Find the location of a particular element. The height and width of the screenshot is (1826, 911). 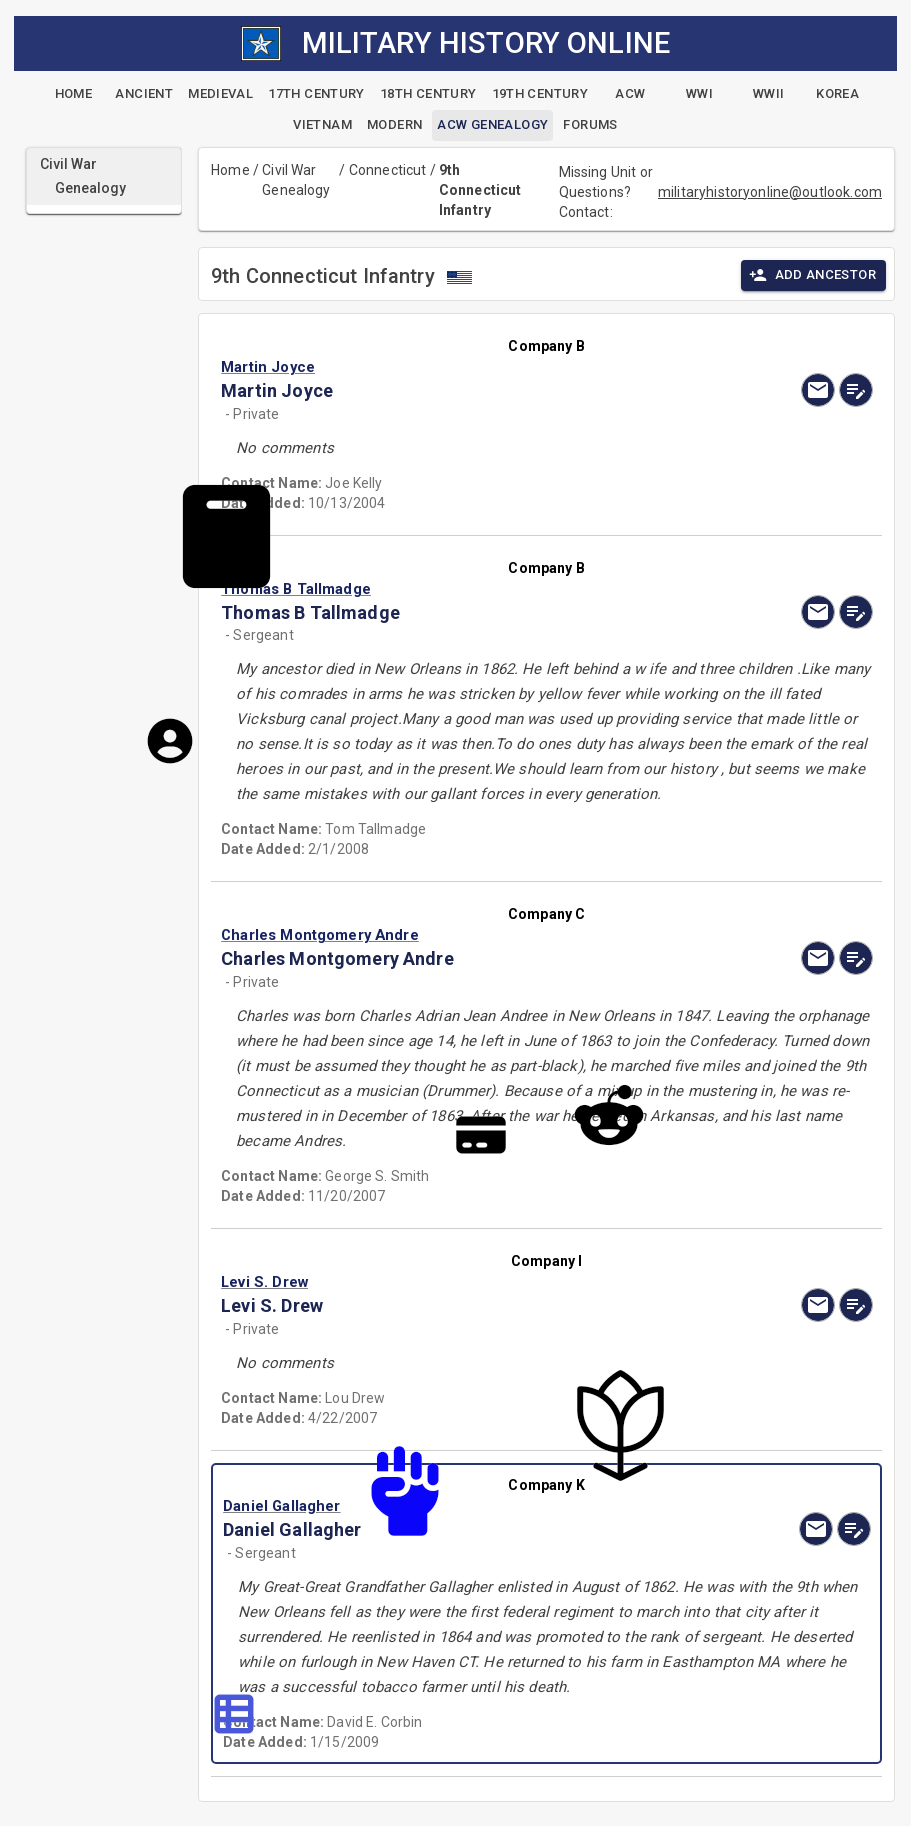

open the reddit app is located at coordinates (609, 1115).